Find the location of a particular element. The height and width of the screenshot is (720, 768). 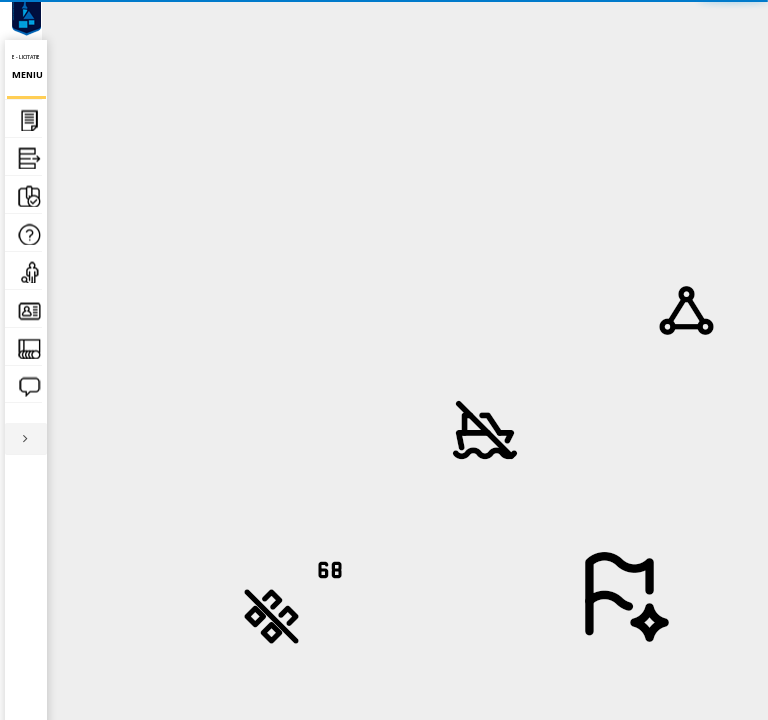

displays the number 68 as a label or count indicator is located at coordinates (330, 570).